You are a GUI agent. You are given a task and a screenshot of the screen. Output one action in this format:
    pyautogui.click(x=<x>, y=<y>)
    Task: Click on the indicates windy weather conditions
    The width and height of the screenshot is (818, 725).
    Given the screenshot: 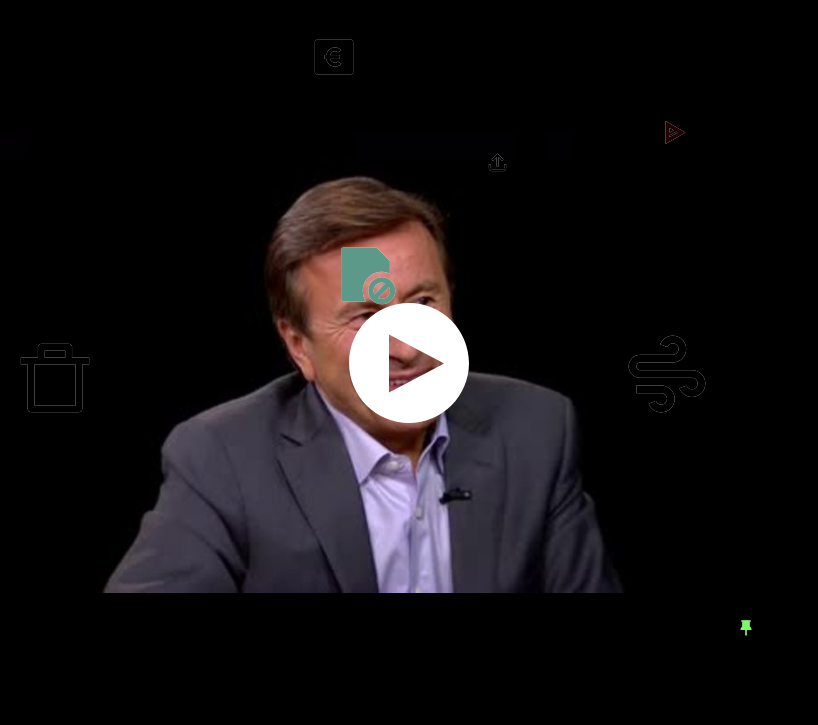 What is the action you would take?
    pyautogui.click(x=667, y=374)
    